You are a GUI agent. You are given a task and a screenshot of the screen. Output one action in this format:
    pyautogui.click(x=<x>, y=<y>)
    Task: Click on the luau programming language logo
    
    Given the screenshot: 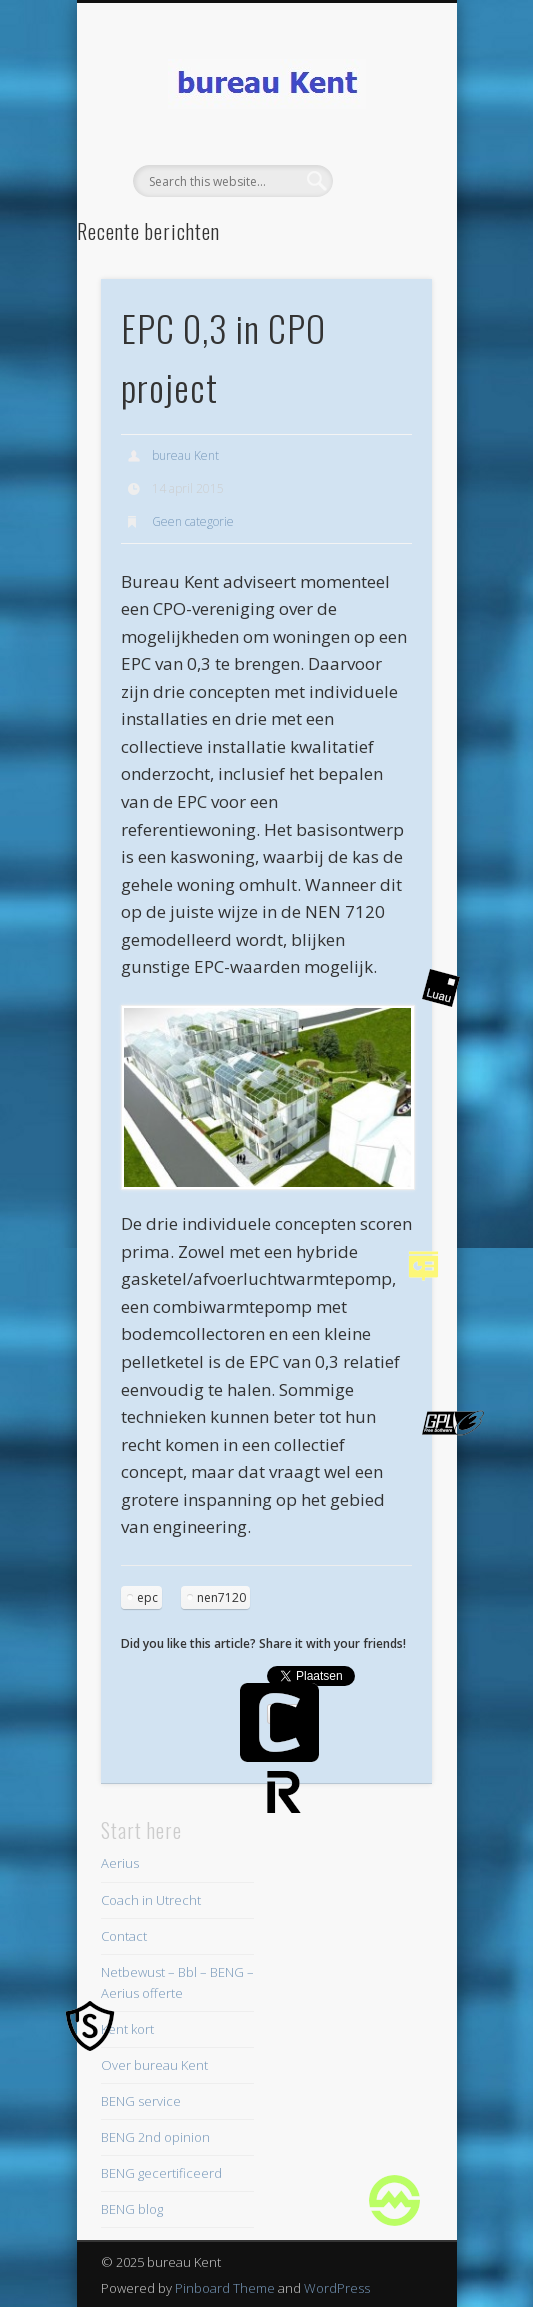 What is the action you would take?
    pyautogui.click(x=441, y=988)
    